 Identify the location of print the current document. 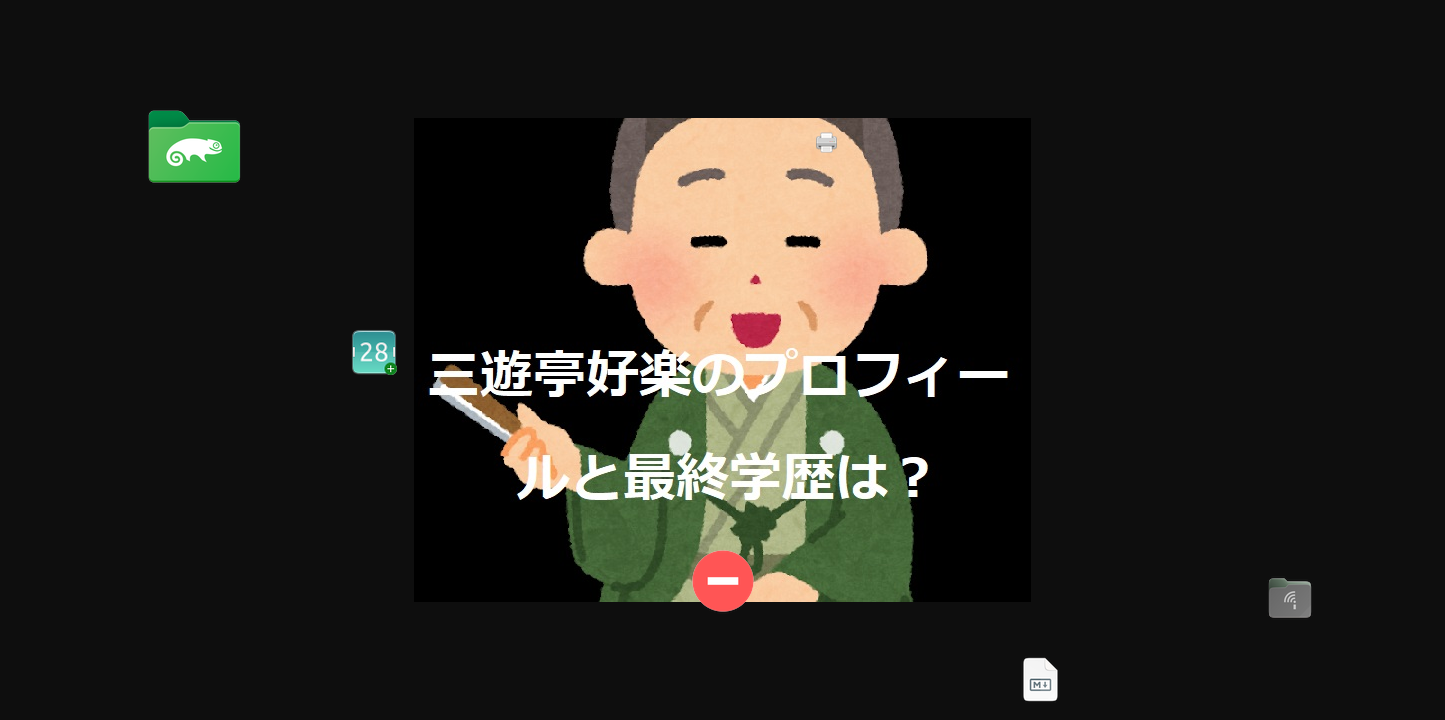
(826, 142).